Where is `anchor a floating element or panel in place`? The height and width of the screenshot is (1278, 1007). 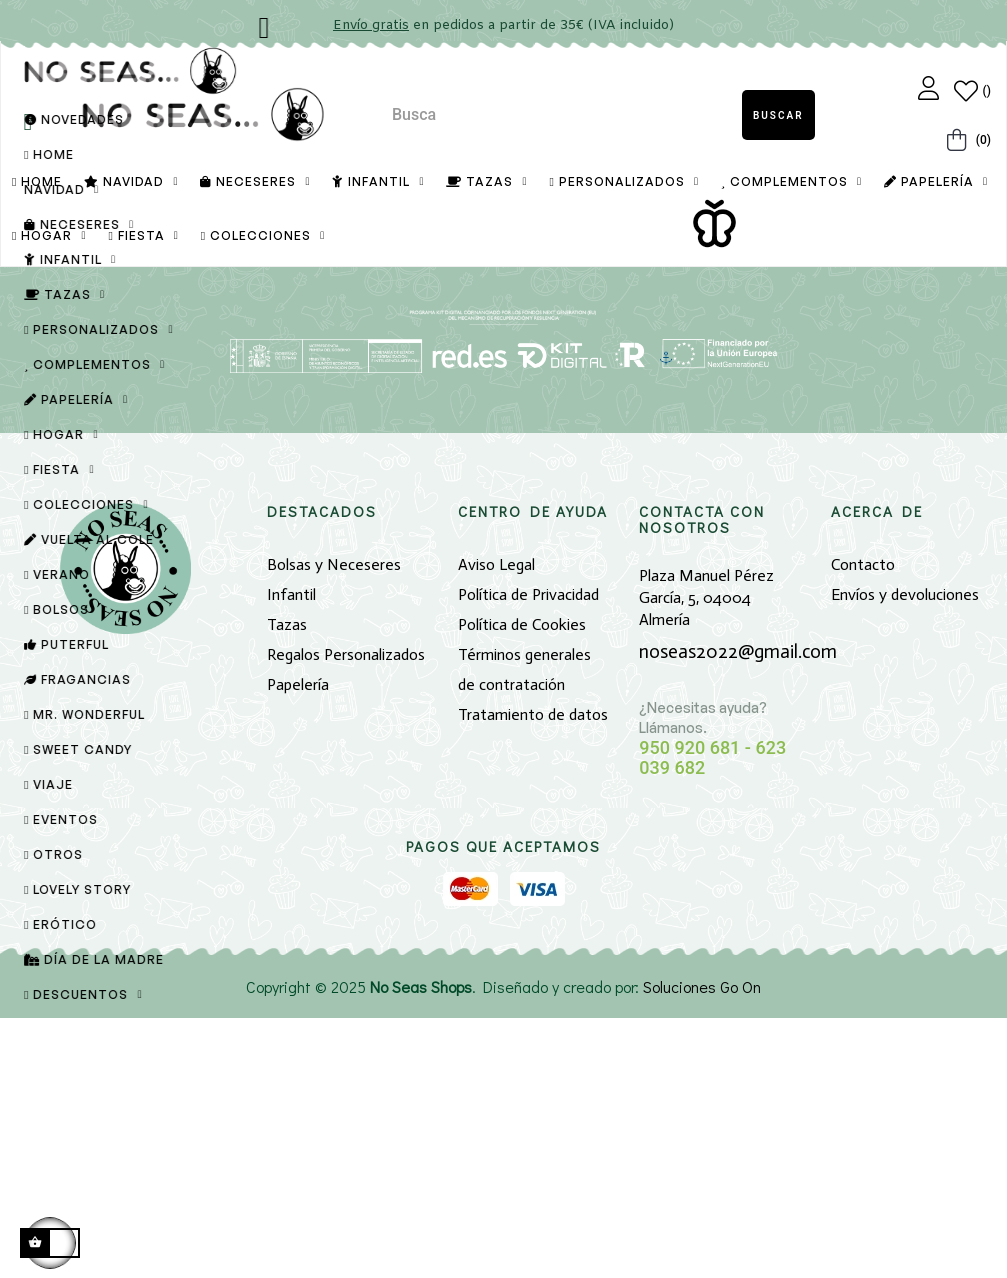 anchor a floating element or panel in place is located at coordinates (666, 358).